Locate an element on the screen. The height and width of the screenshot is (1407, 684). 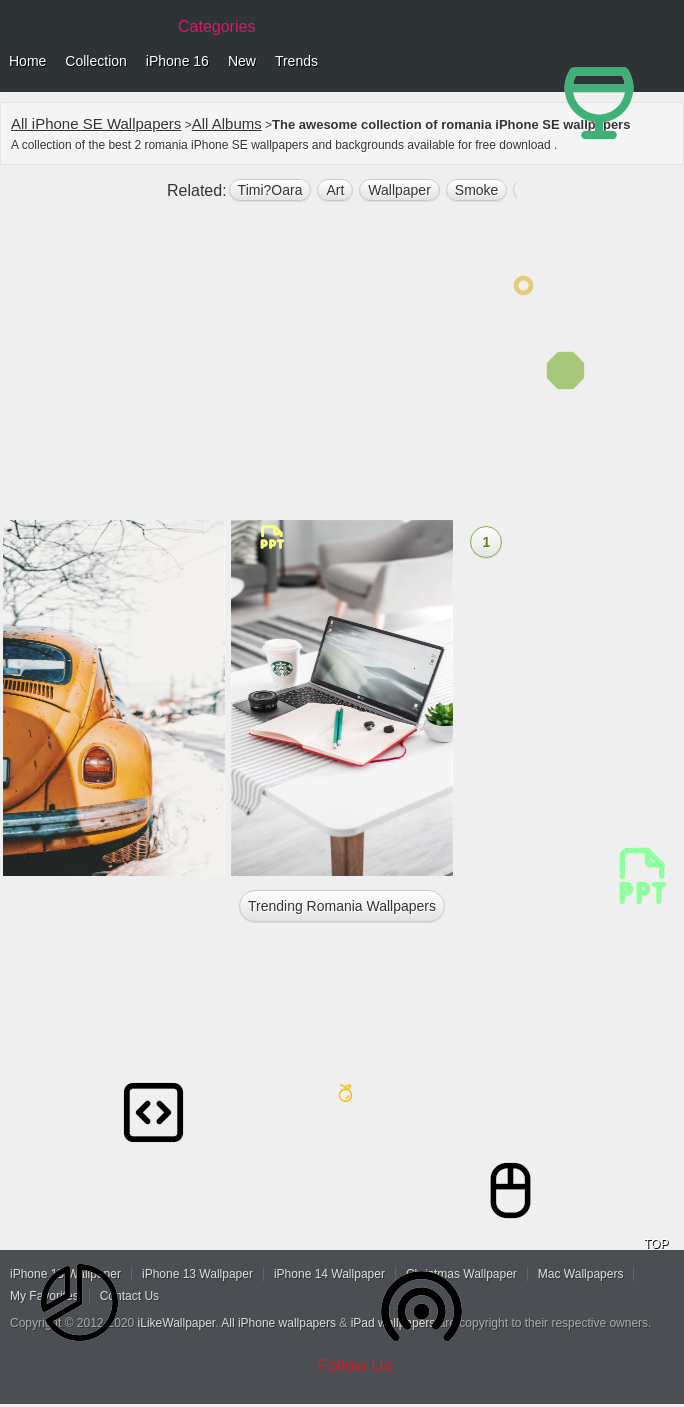
start a live broadcast or stream is located at coordinates (421, 1307).